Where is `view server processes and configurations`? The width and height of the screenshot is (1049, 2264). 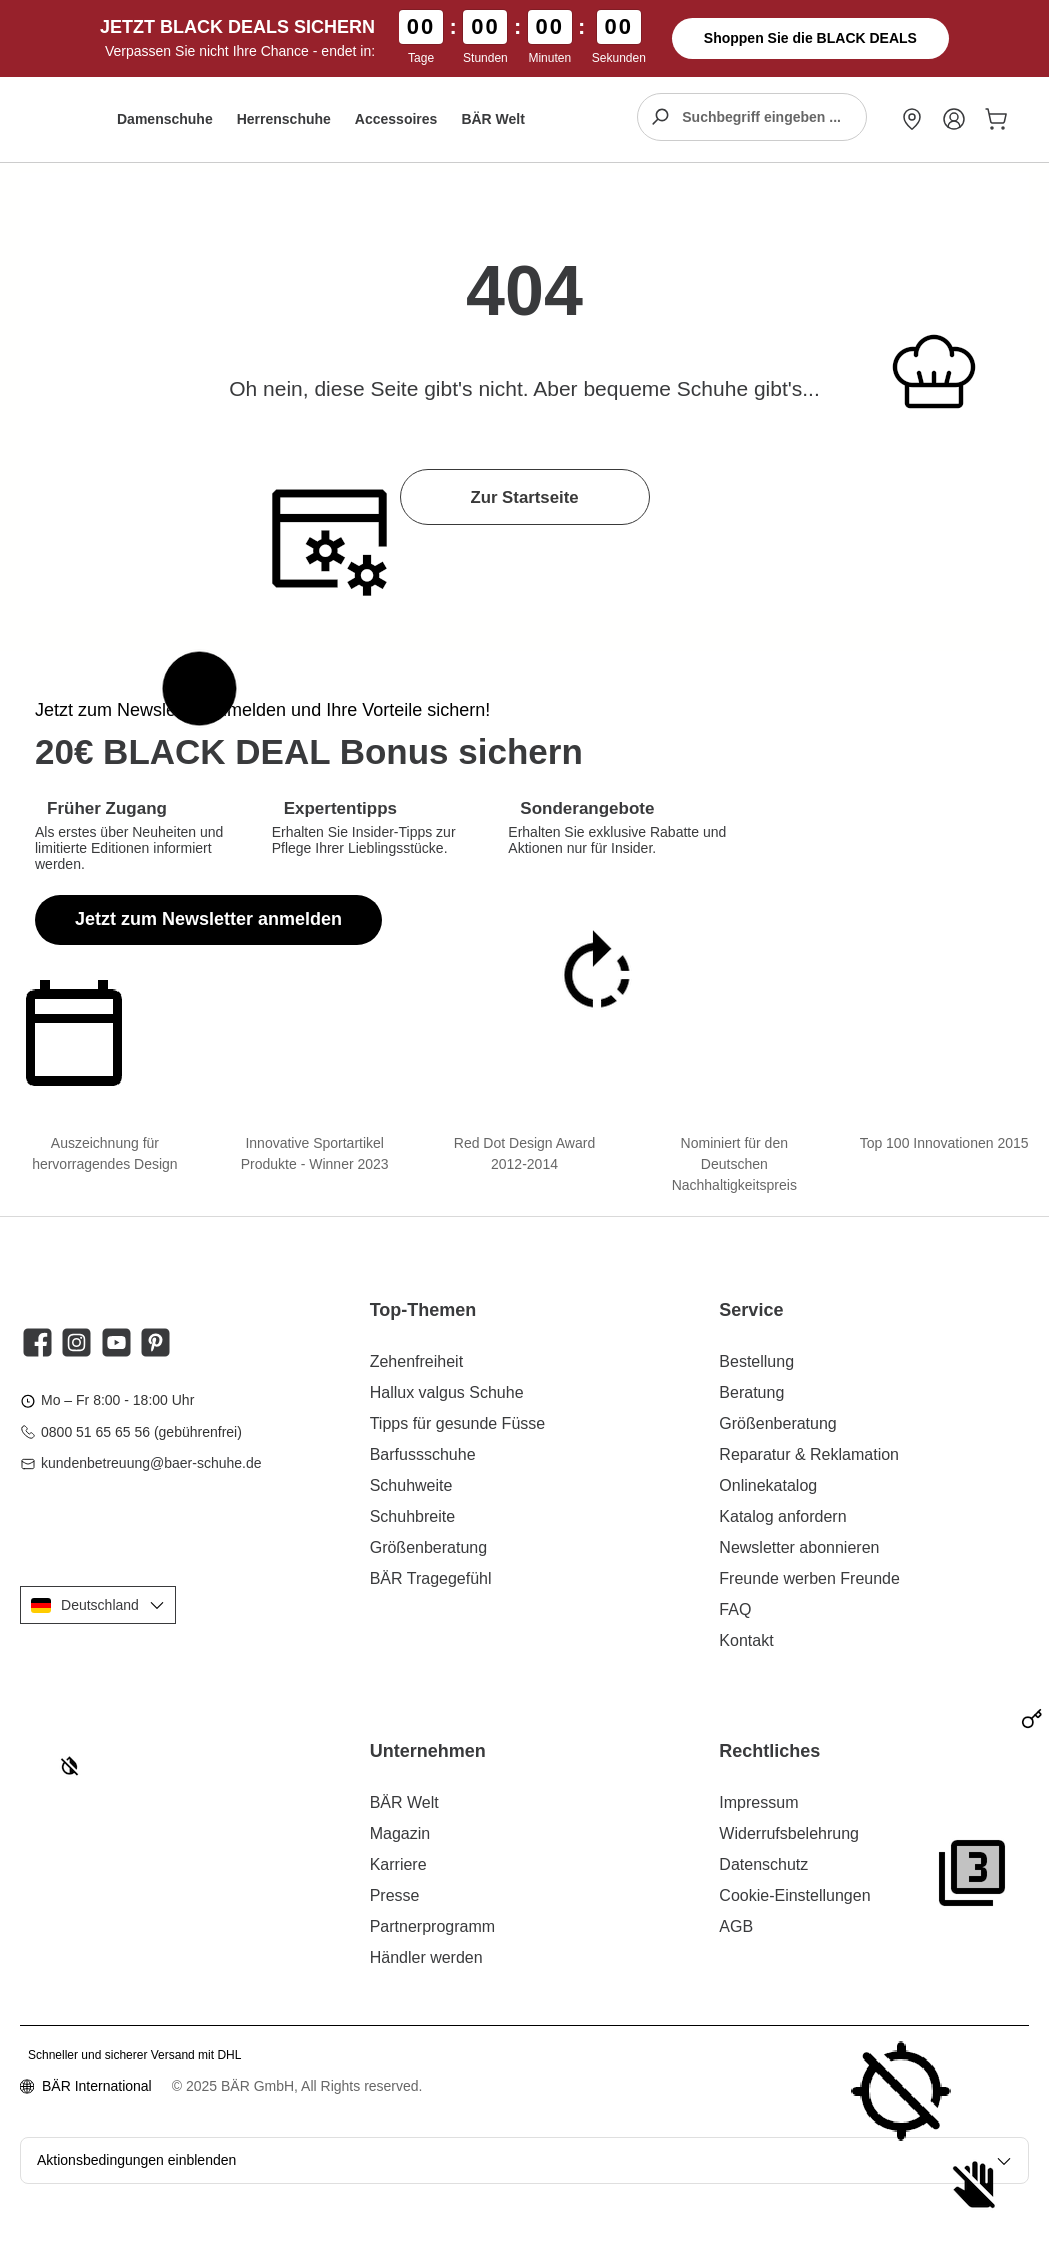
view server processes and configurations is located at coordinates (329, 538).